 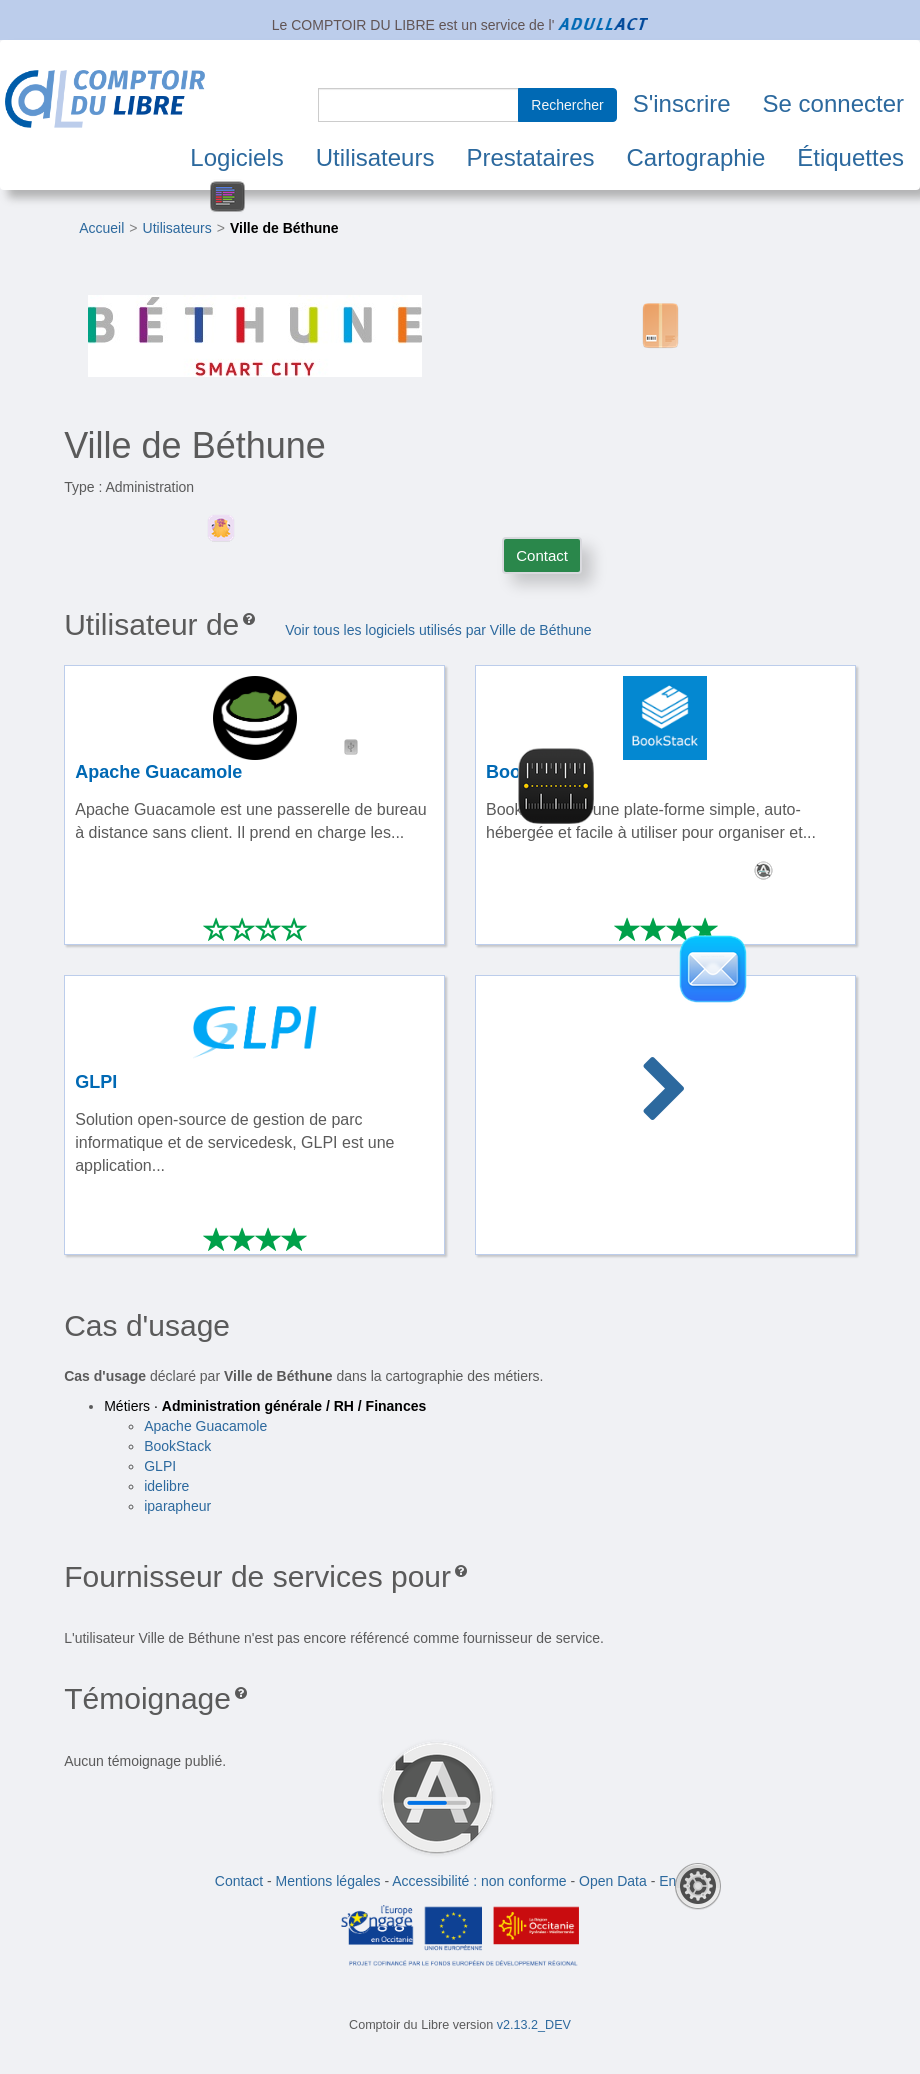 What do you see at coordinates (660, 325) in the screenshot?
I see `a compressed archive or package file` at bounding box center [660, 325].